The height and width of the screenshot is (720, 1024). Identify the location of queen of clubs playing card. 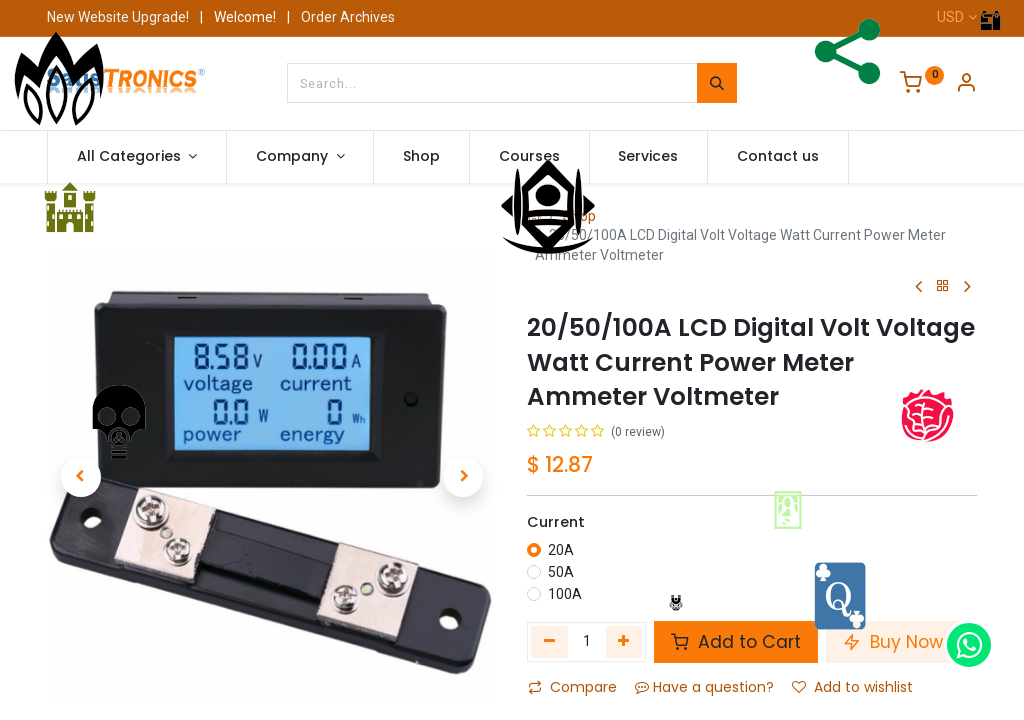
(840, 596).